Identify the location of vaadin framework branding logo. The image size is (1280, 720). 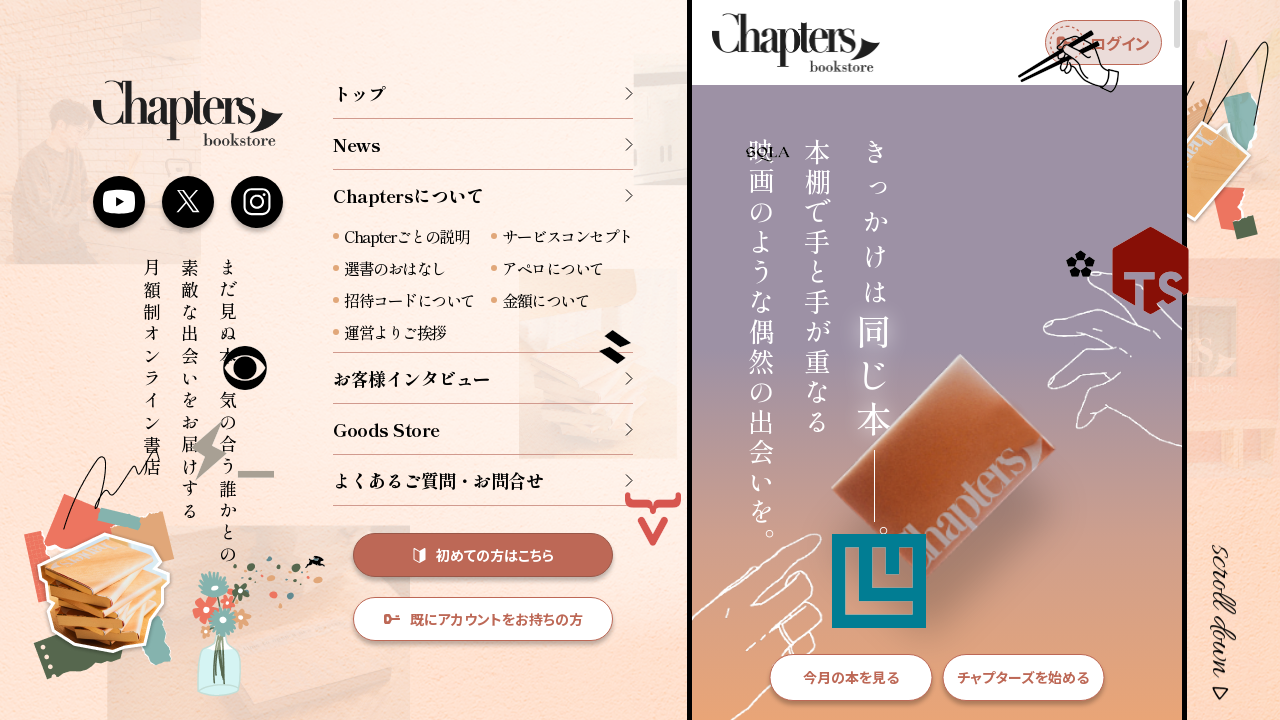
(653, 519).